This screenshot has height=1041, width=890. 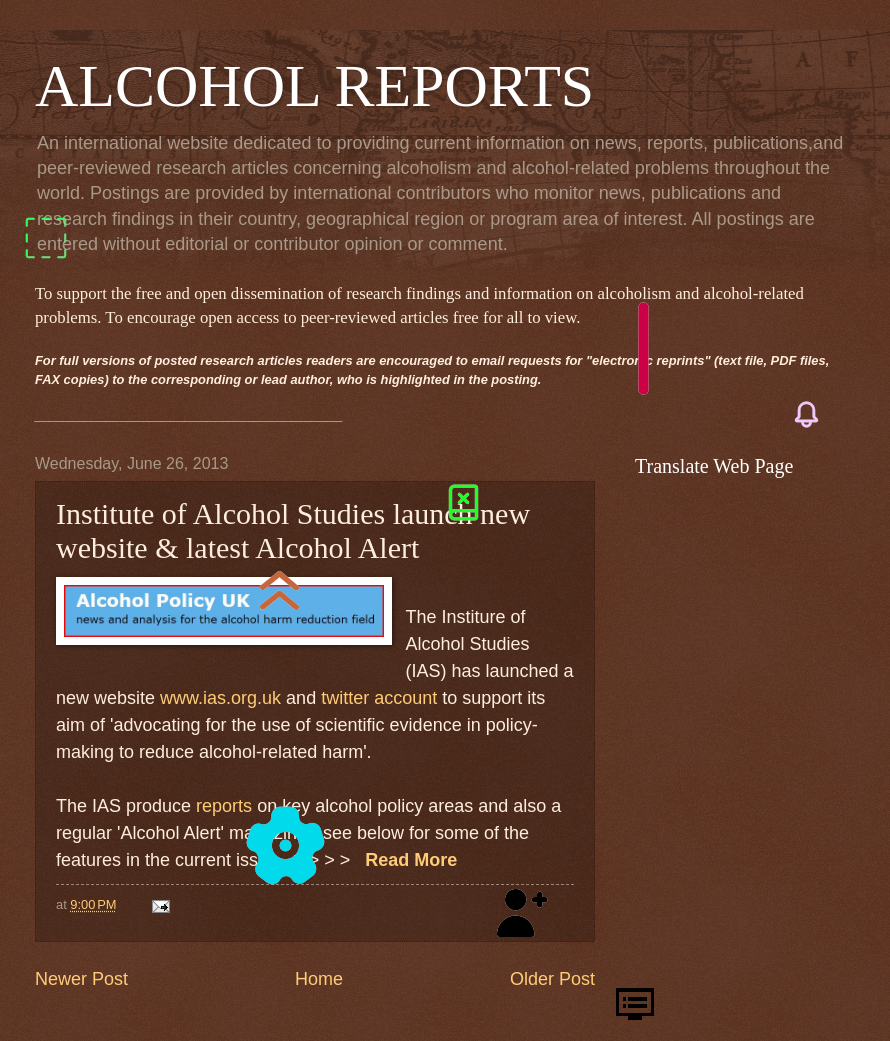 What do you see at coordinates (463, 502) in the screenshot?
I see `remove a book from your library` at bounding box center [463, 502].